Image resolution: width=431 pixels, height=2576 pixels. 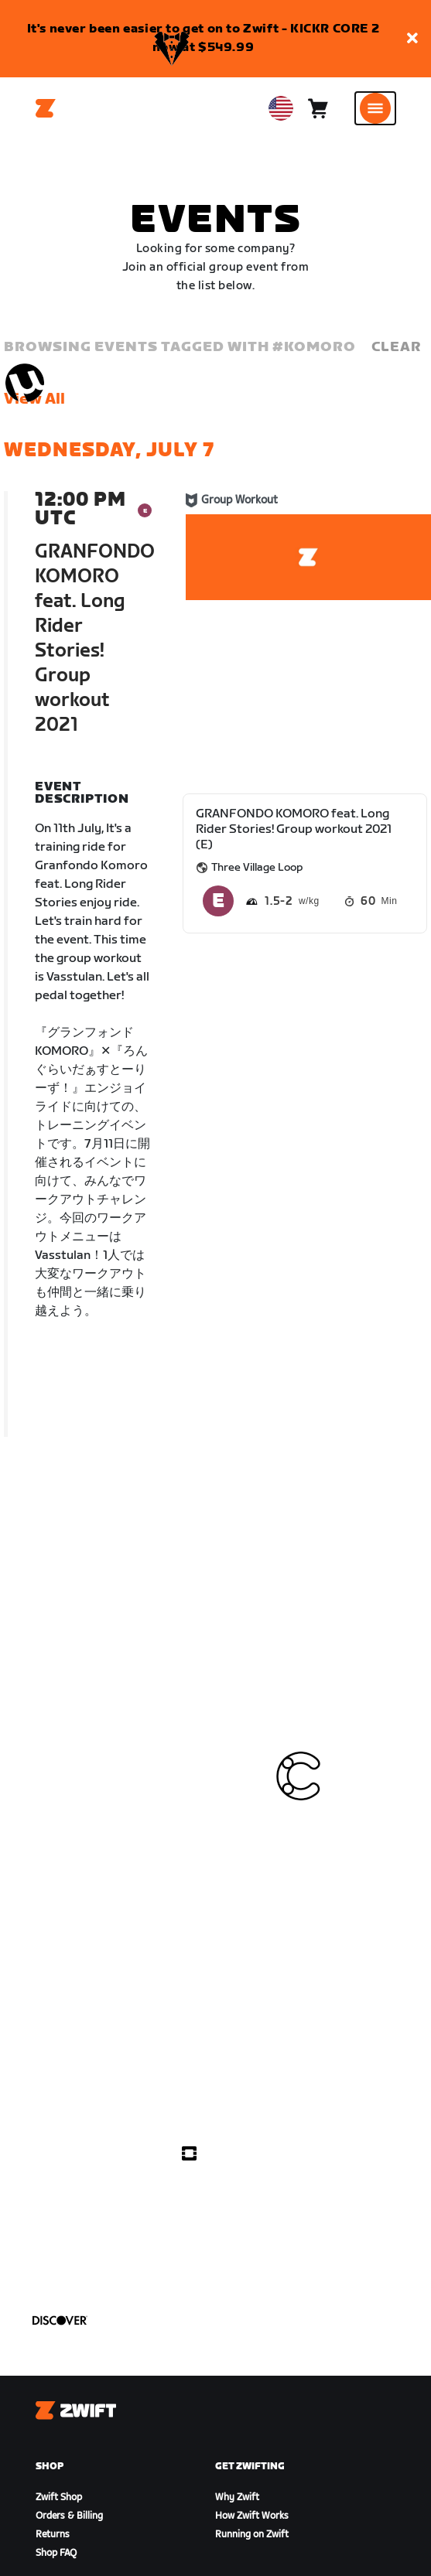 What do you see at coordinates (172, 49) in the screenshot?
I see `stylelint CSS linting tool logo` at bounding box center [172, 49].